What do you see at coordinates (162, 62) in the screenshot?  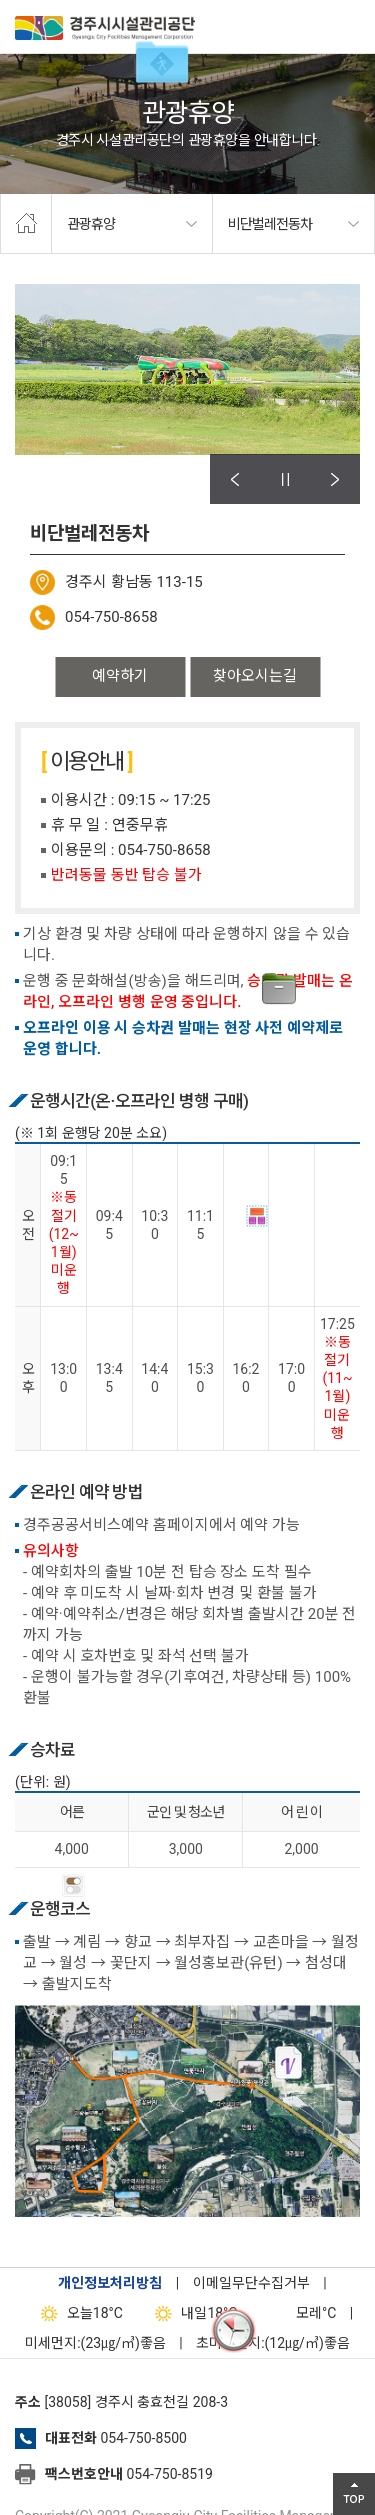 I see `access the public folder for shared files` at bounding box center [162, 62].